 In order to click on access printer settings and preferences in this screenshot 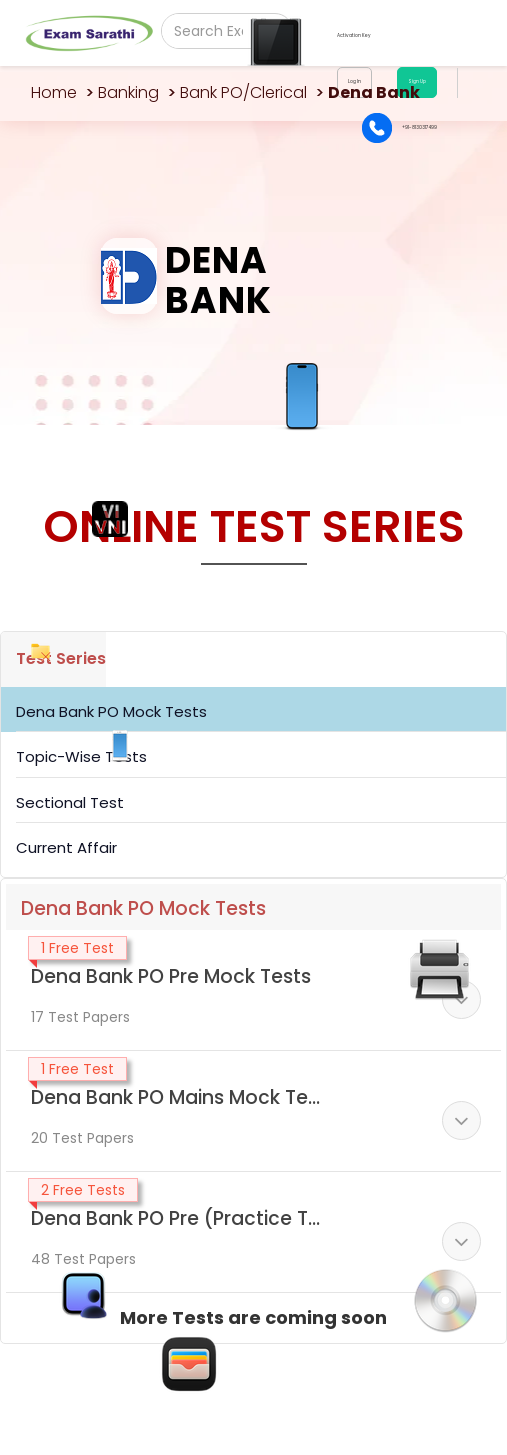, I will do `click(439, 969)`.